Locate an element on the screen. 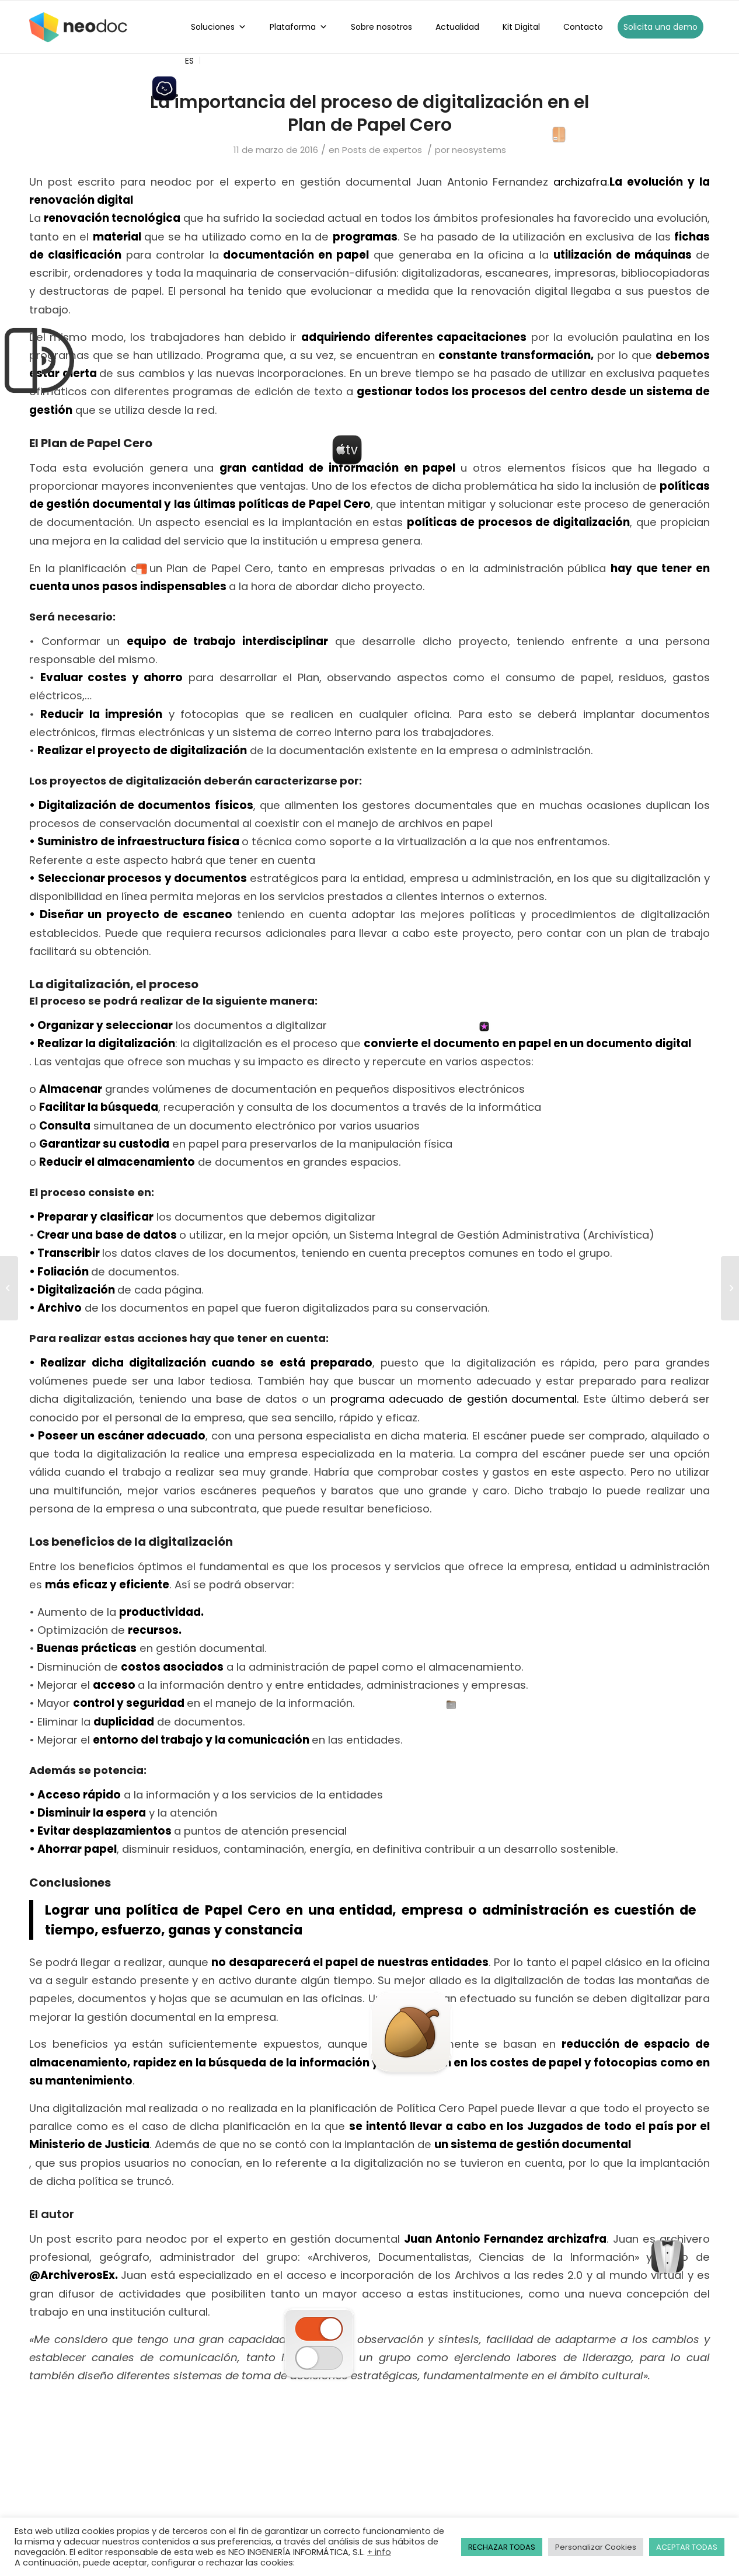 The image size is (739, 2576). view unplayed albums in your music library is located at coordinates (37, 360).